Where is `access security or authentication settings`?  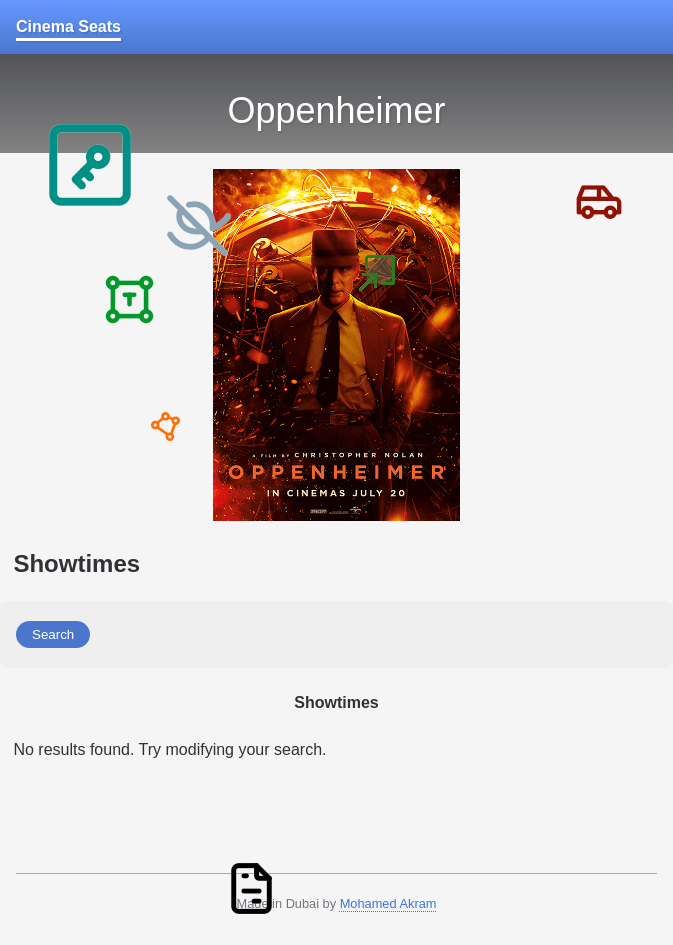 access security or authentication settings is located at coordinates (90, 165).